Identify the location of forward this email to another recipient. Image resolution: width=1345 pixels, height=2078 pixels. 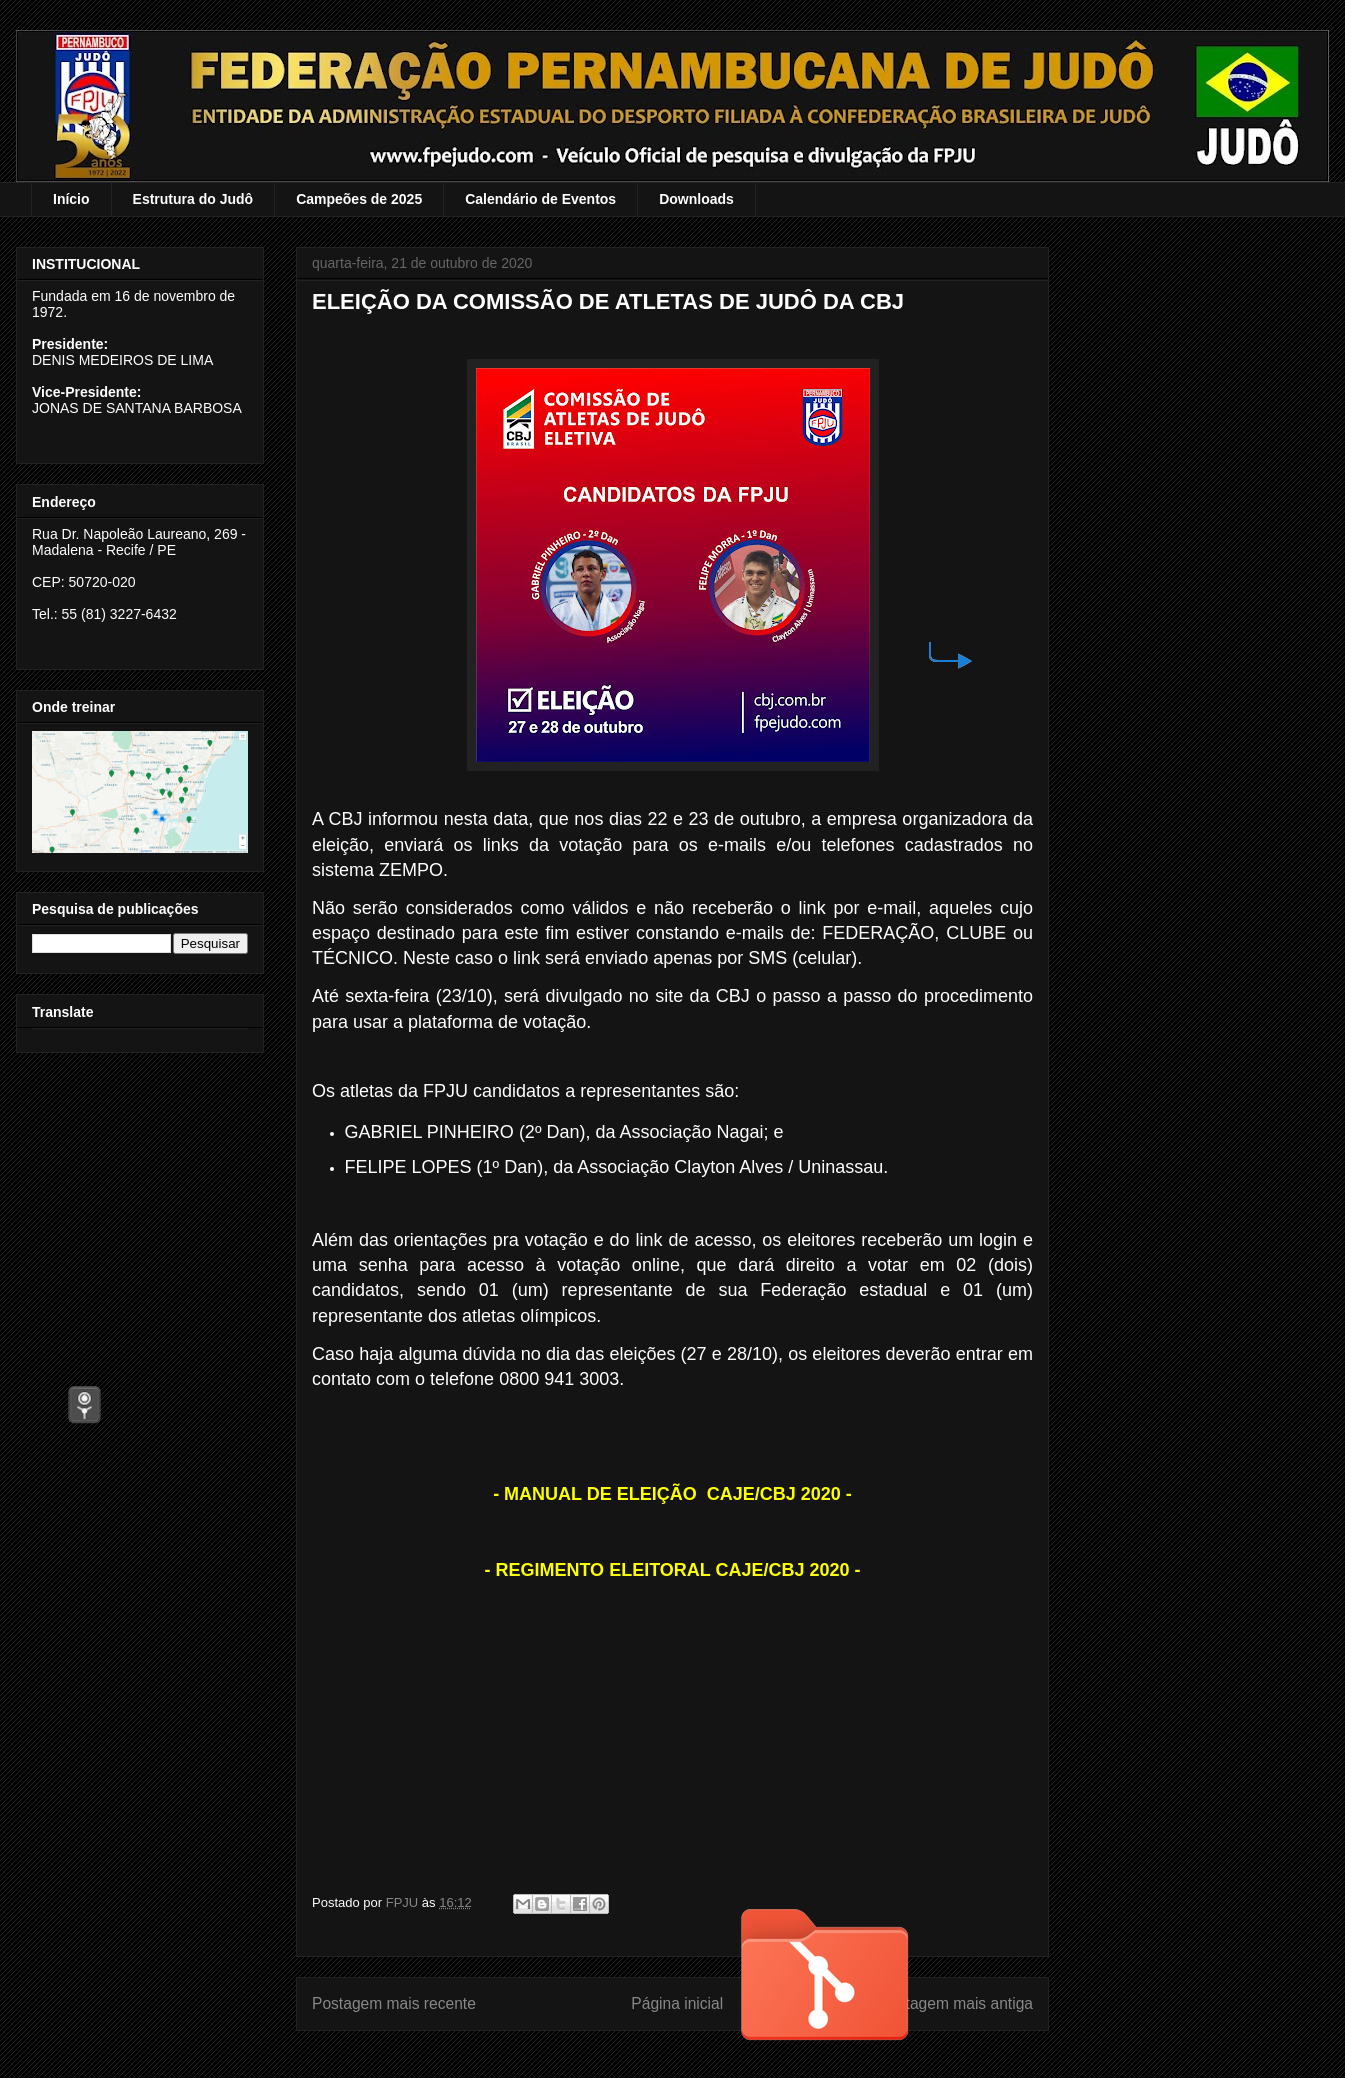
(951, 652).